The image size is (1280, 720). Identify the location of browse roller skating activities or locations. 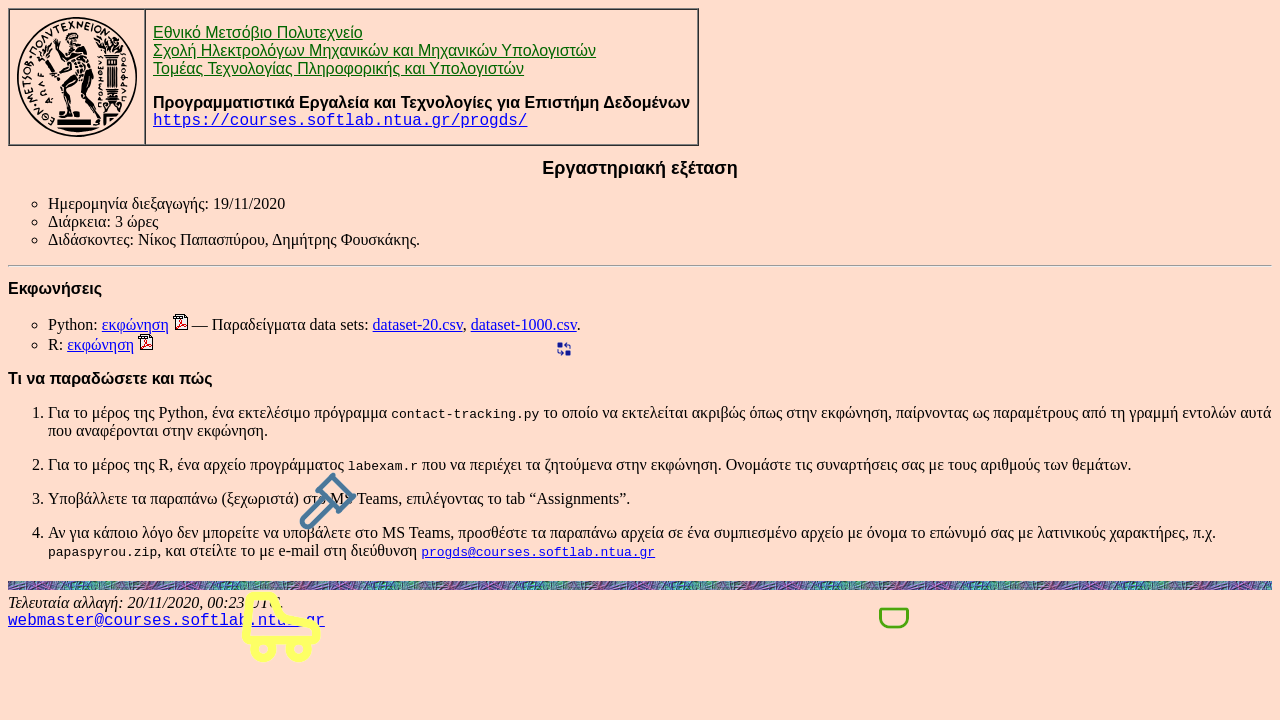
(281, 627).